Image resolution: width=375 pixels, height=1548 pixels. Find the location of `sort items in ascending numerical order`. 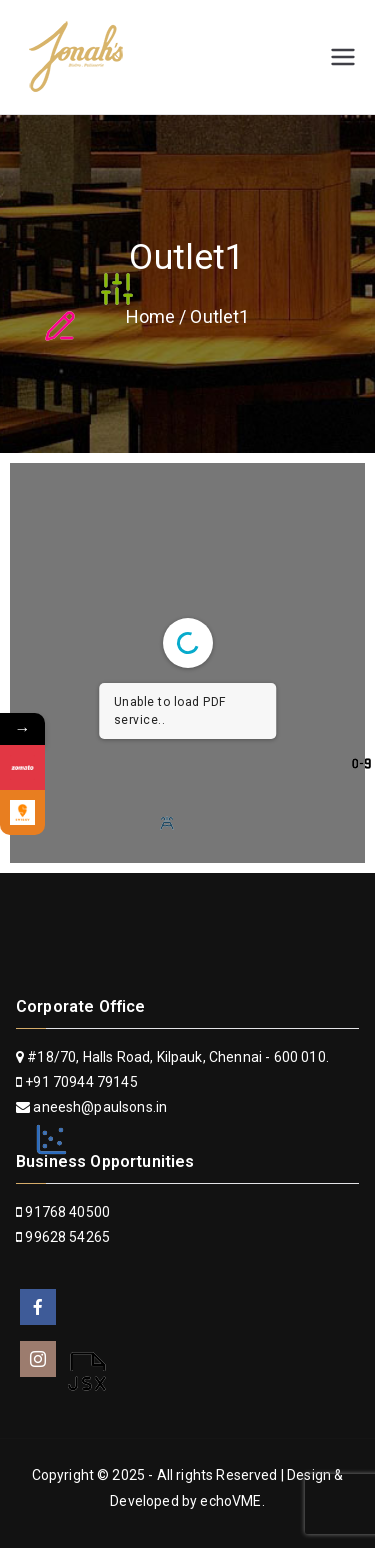

sort items in ascending numerical order is located at coordinates (361, 763).